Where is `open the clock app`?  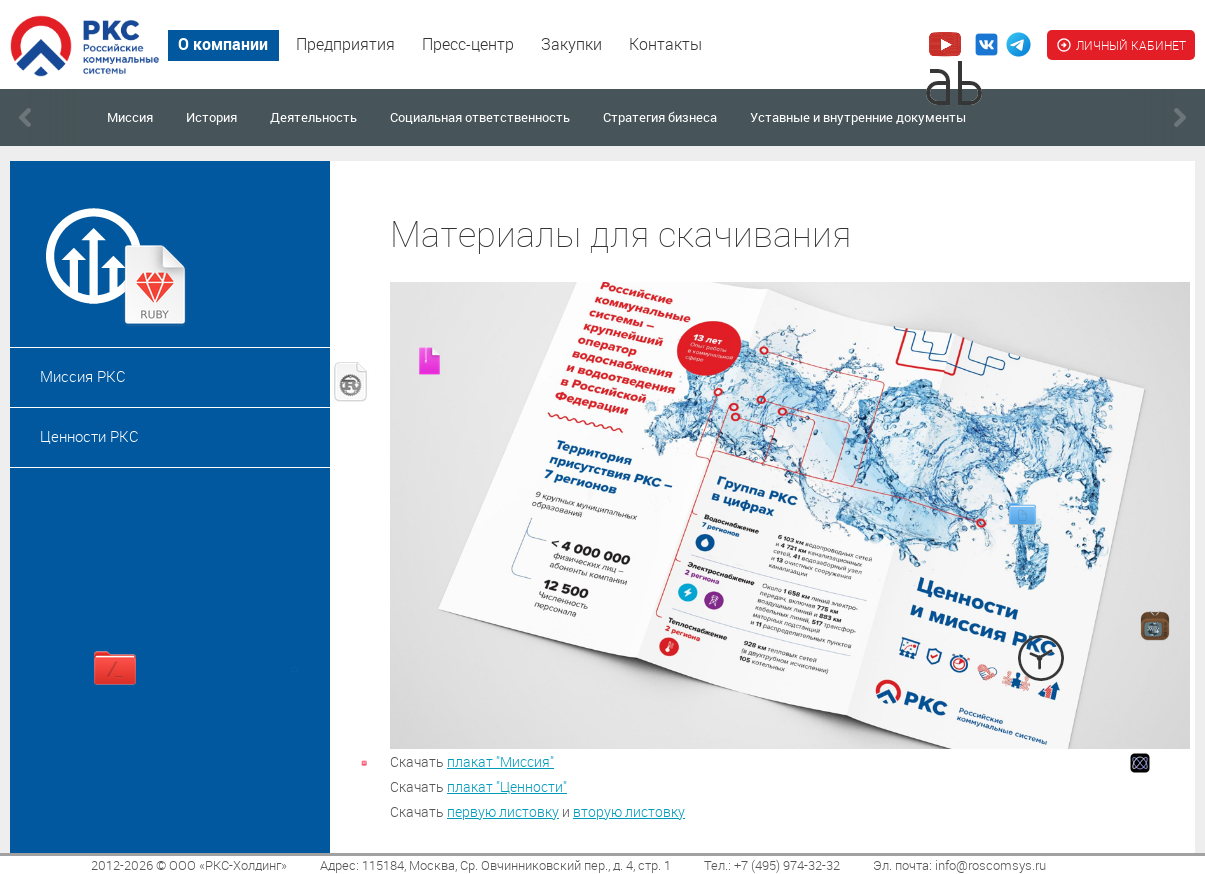
open the clock app is located at coordinates (1041, 658).